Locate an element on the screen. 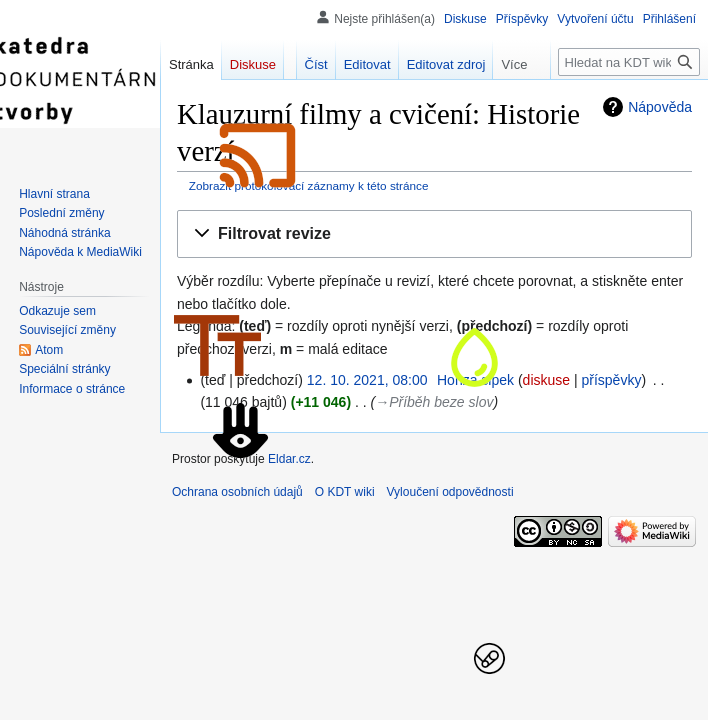 Image resolution: width=708 pixels, height=720 pixels. open steam gaming platform is located at coordinates (489, 658).